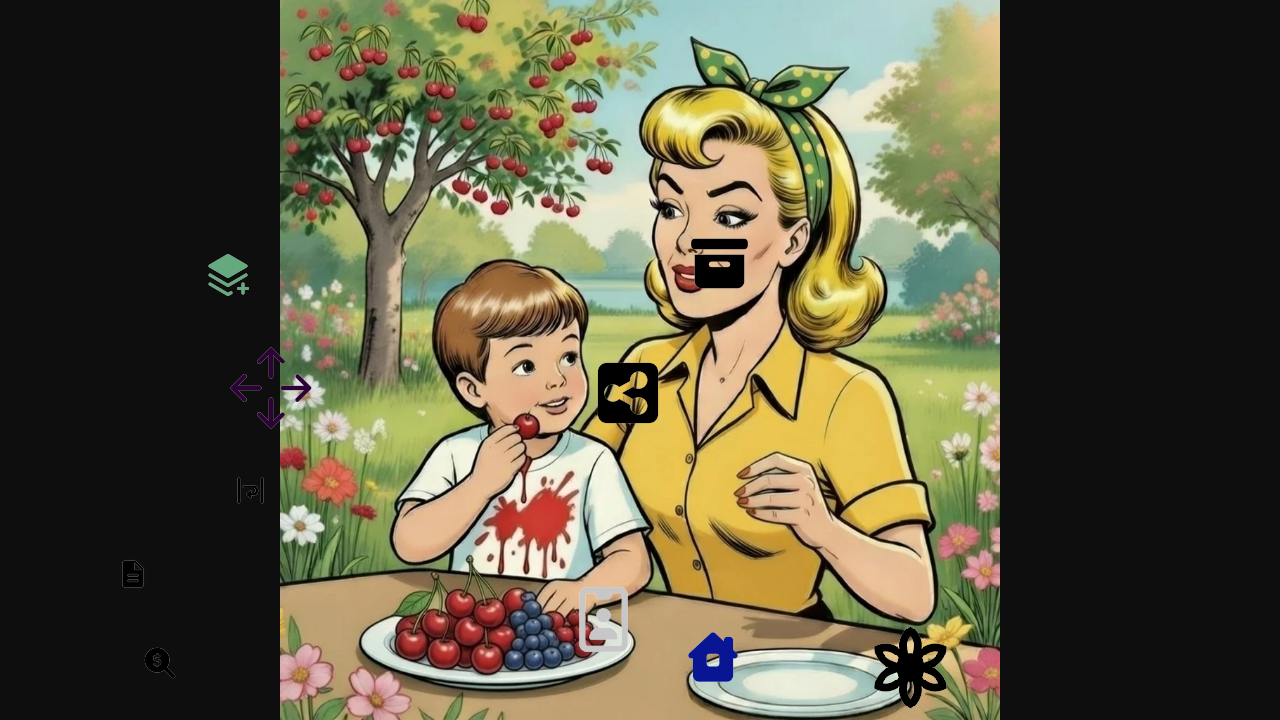 Image resolution: width=1280 pixels, height=720 pixels. Describe the element at coordinates (160, 663) in the screenshot. I see `search for pricing or cost information` at that location.